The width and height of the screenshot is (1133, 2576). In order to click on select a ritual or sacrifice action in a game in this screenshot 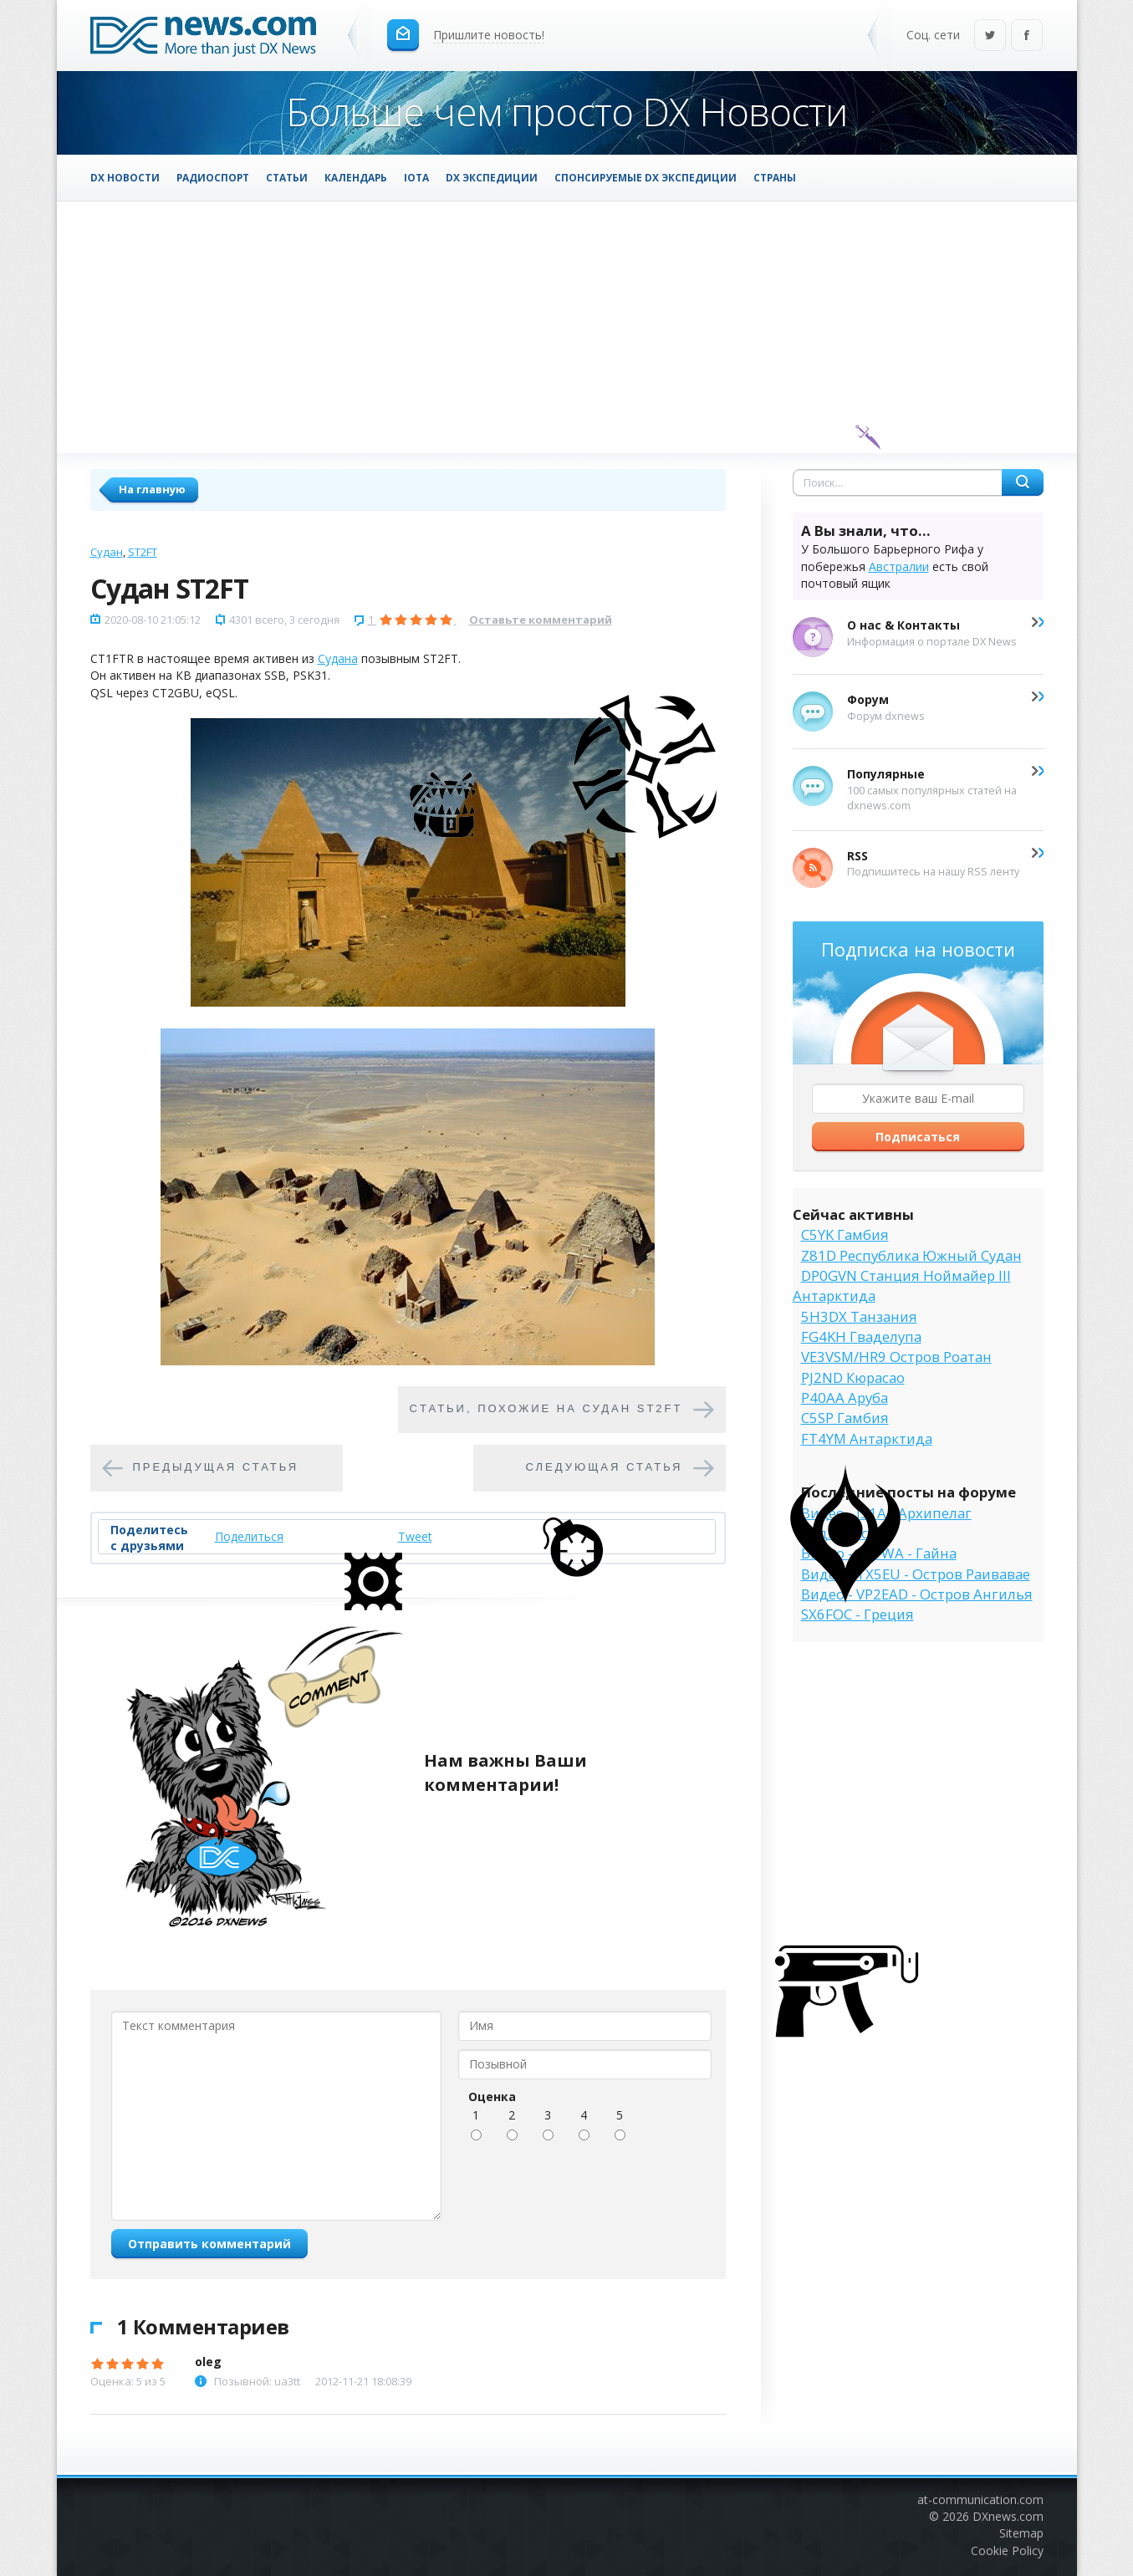, I will do `click(868, 437)`.